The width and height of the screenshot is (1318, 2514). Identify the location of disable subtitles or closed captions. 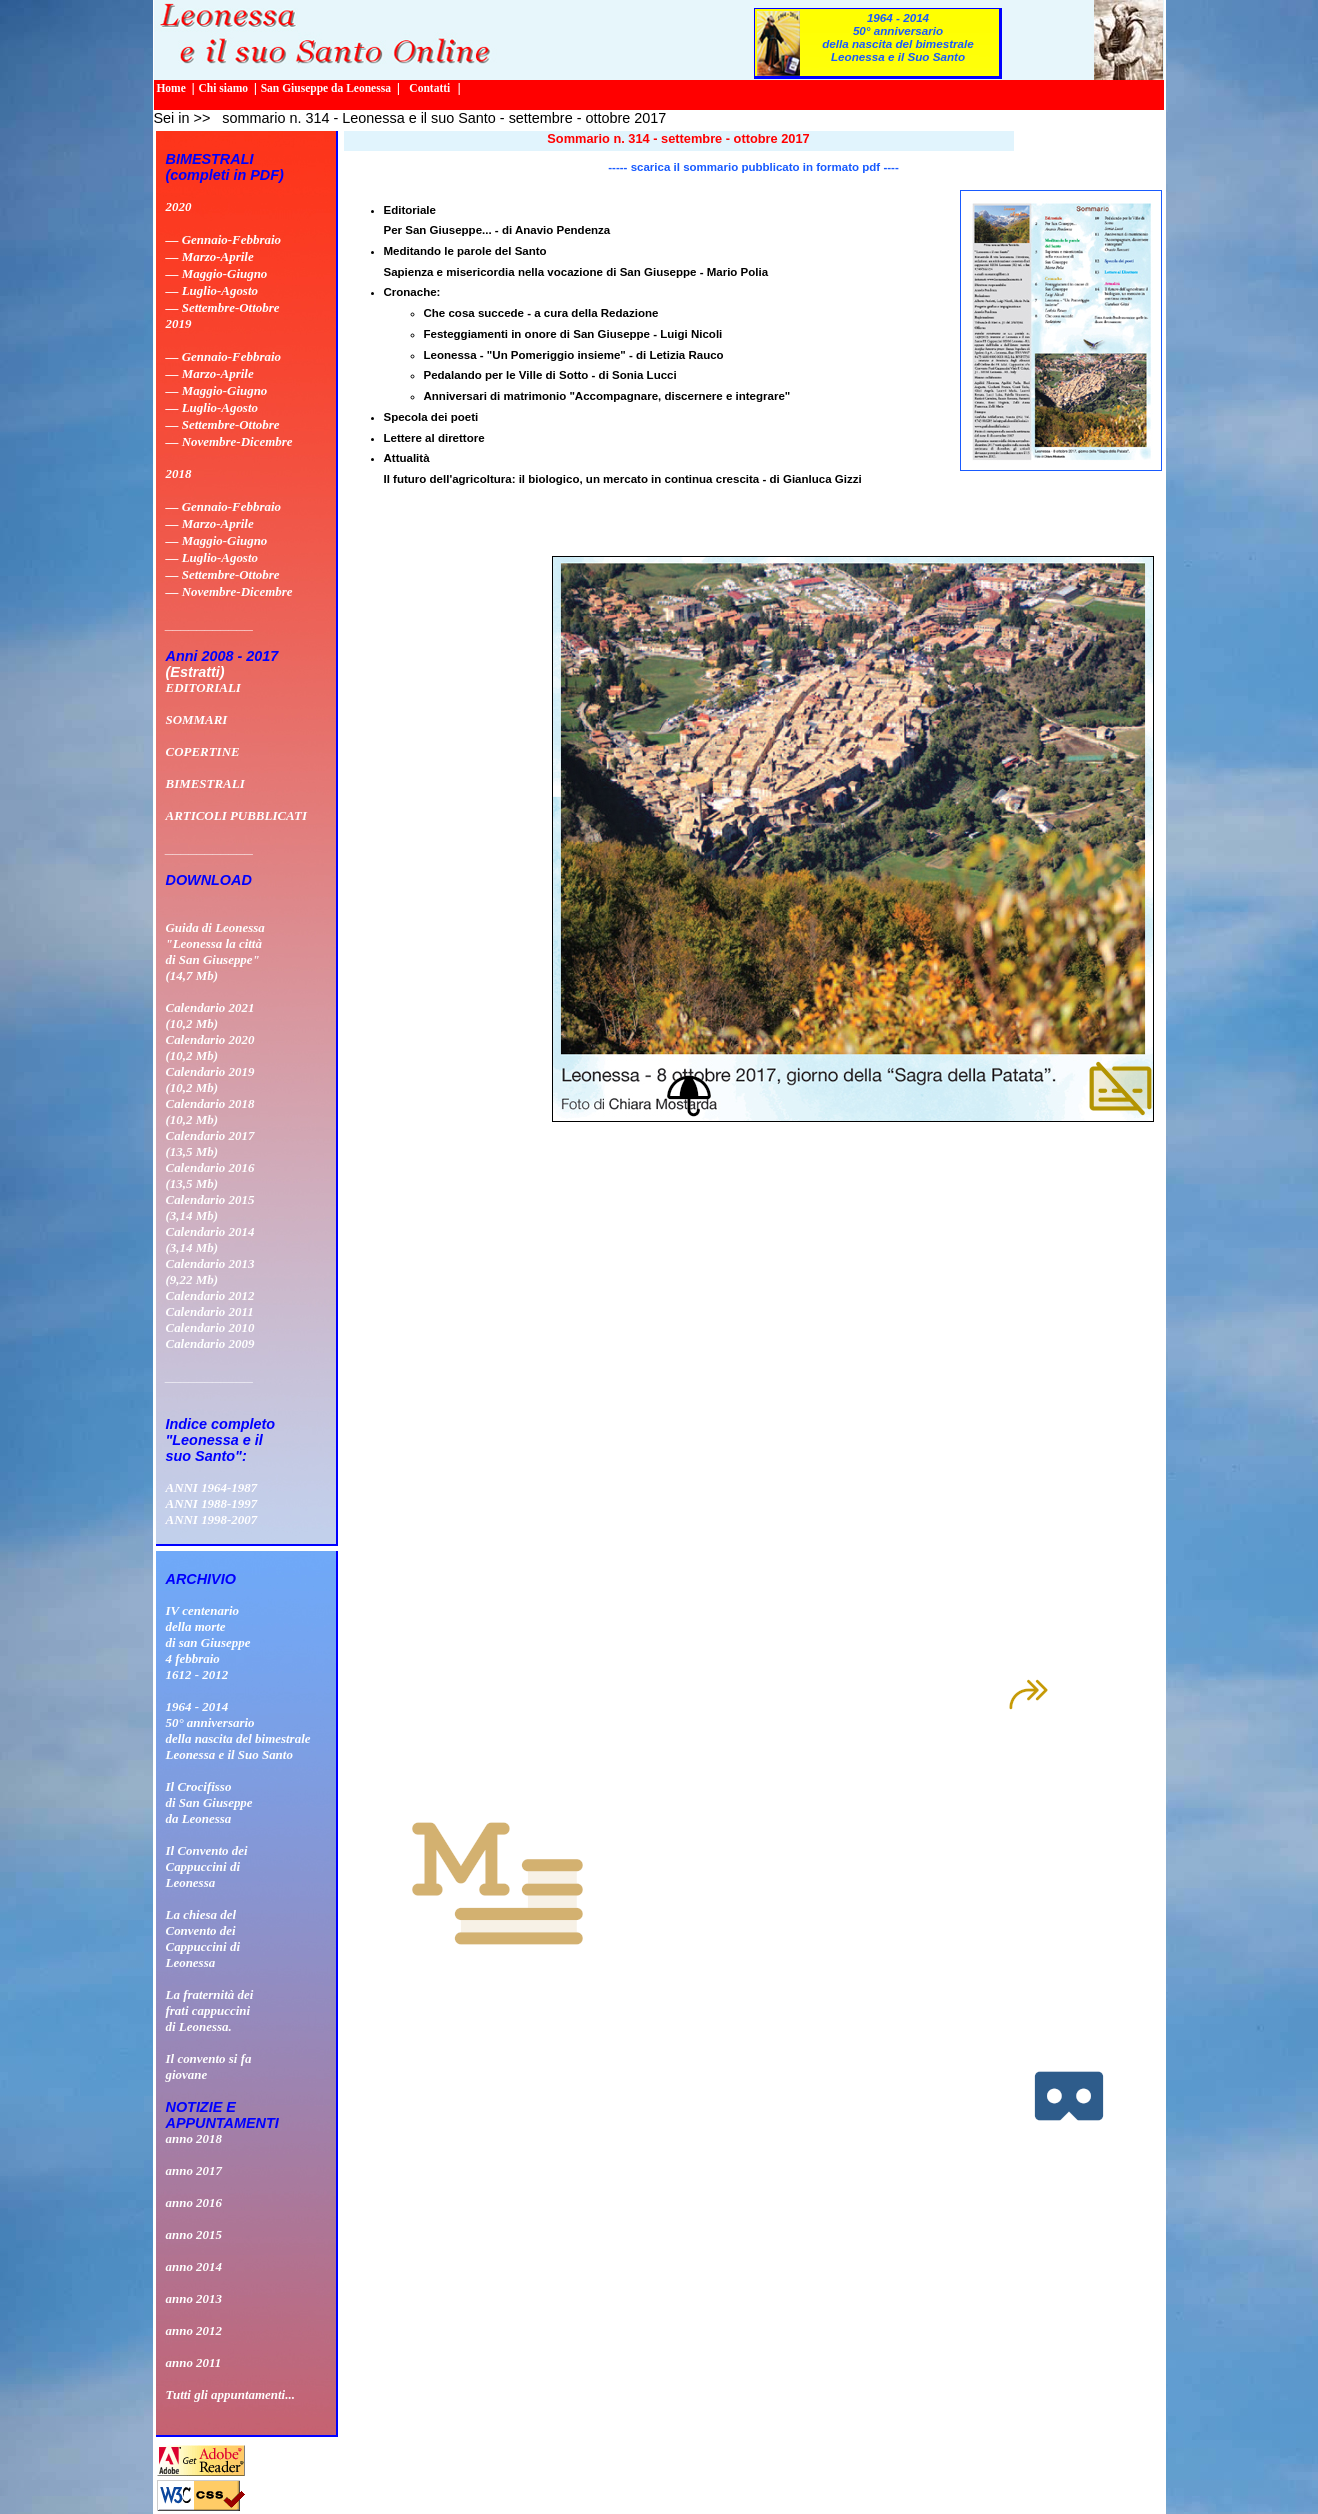
(1120, 1088).